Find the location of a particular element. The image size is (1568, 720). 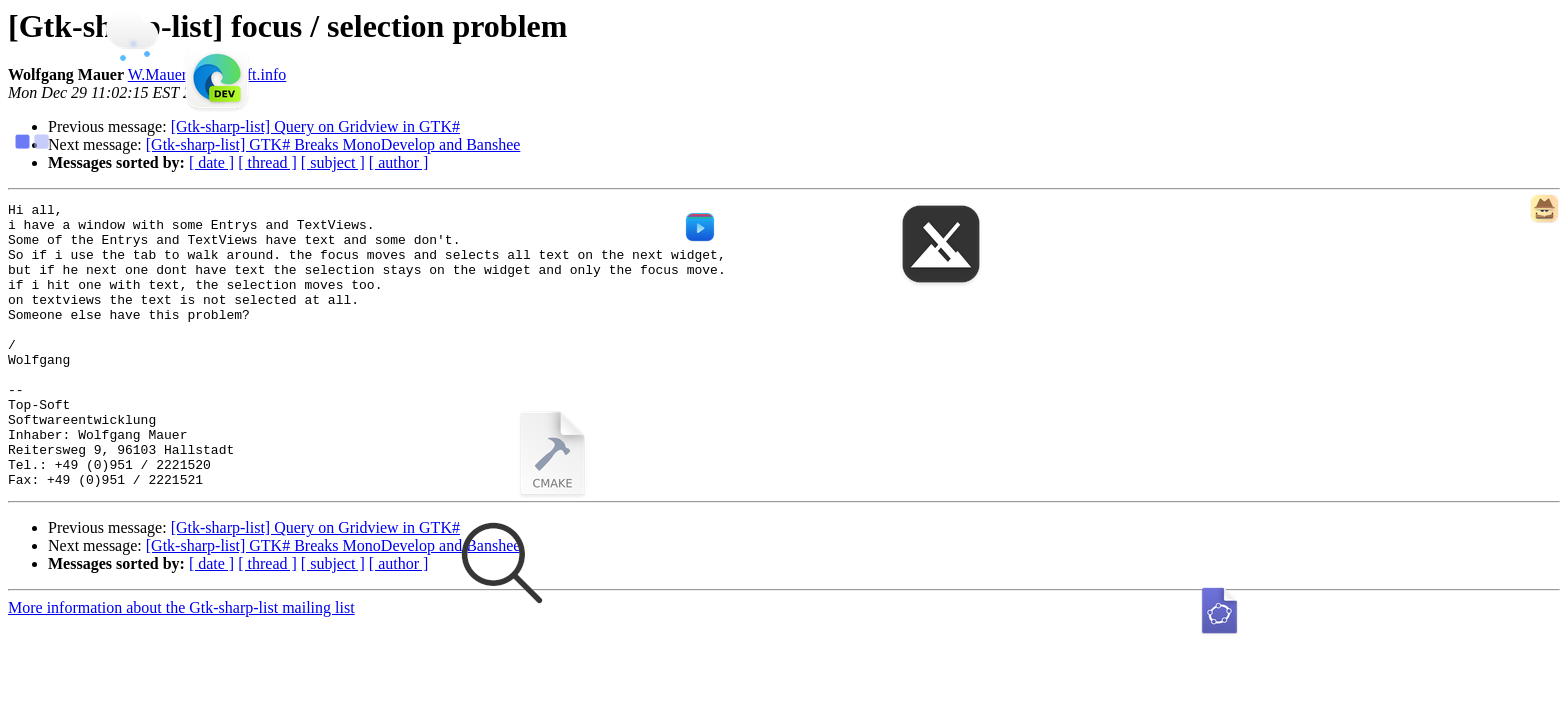

open microsoft edge dev browser is located at coordinates (217, 77).